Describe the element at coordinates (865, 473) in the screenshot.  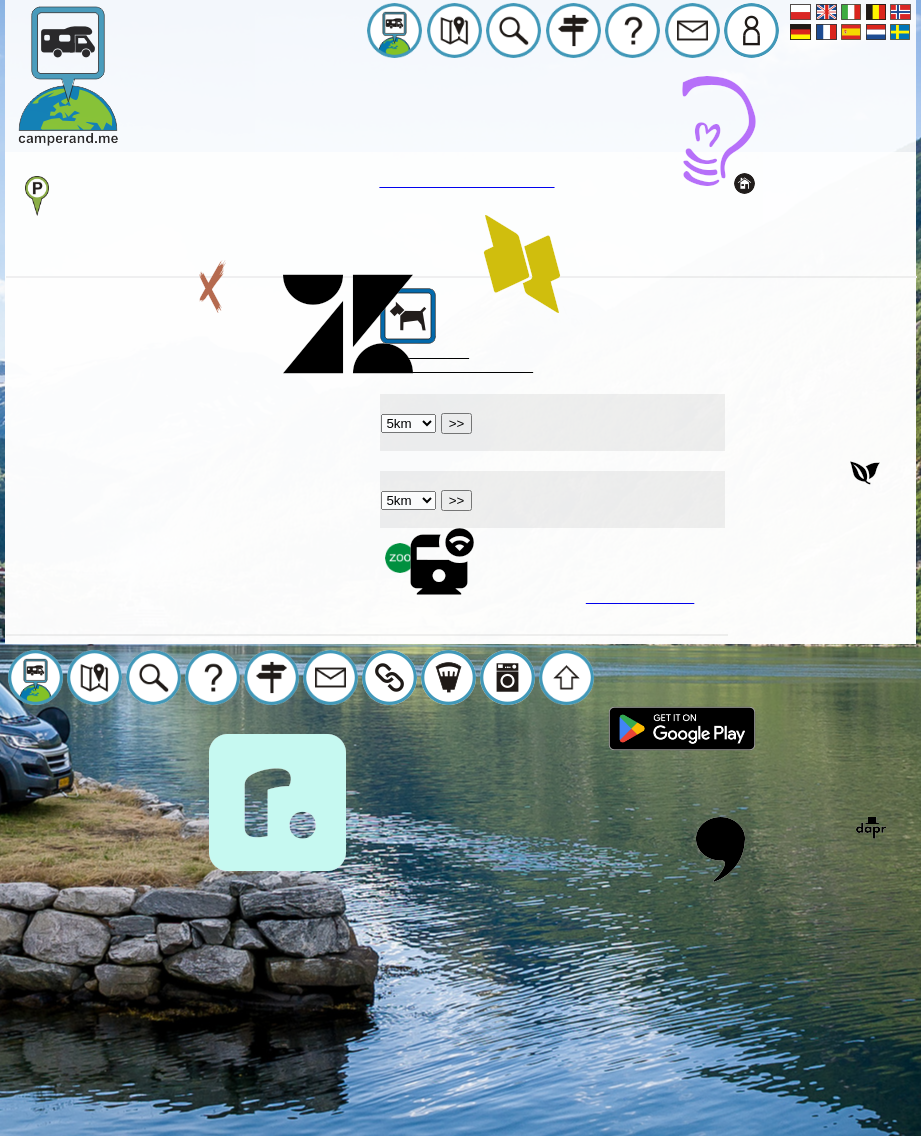
I see `codefresh logo - a CI/CD platform for kubernetes deployments` at that location.